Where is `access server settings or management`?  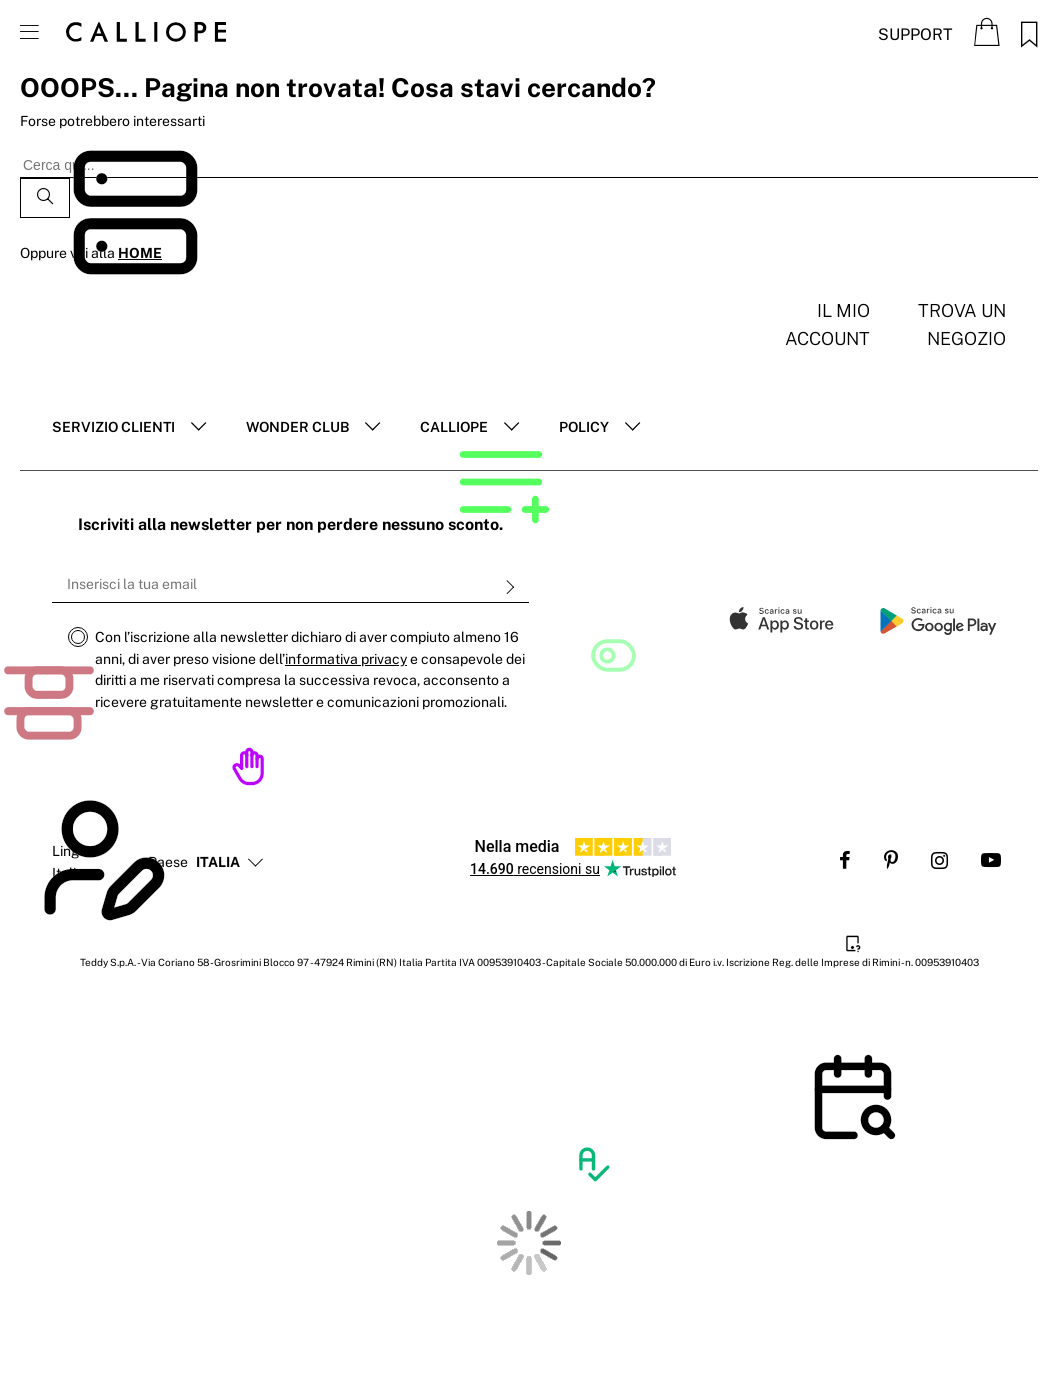
access server settings or management is located at coordinates (135, 212).